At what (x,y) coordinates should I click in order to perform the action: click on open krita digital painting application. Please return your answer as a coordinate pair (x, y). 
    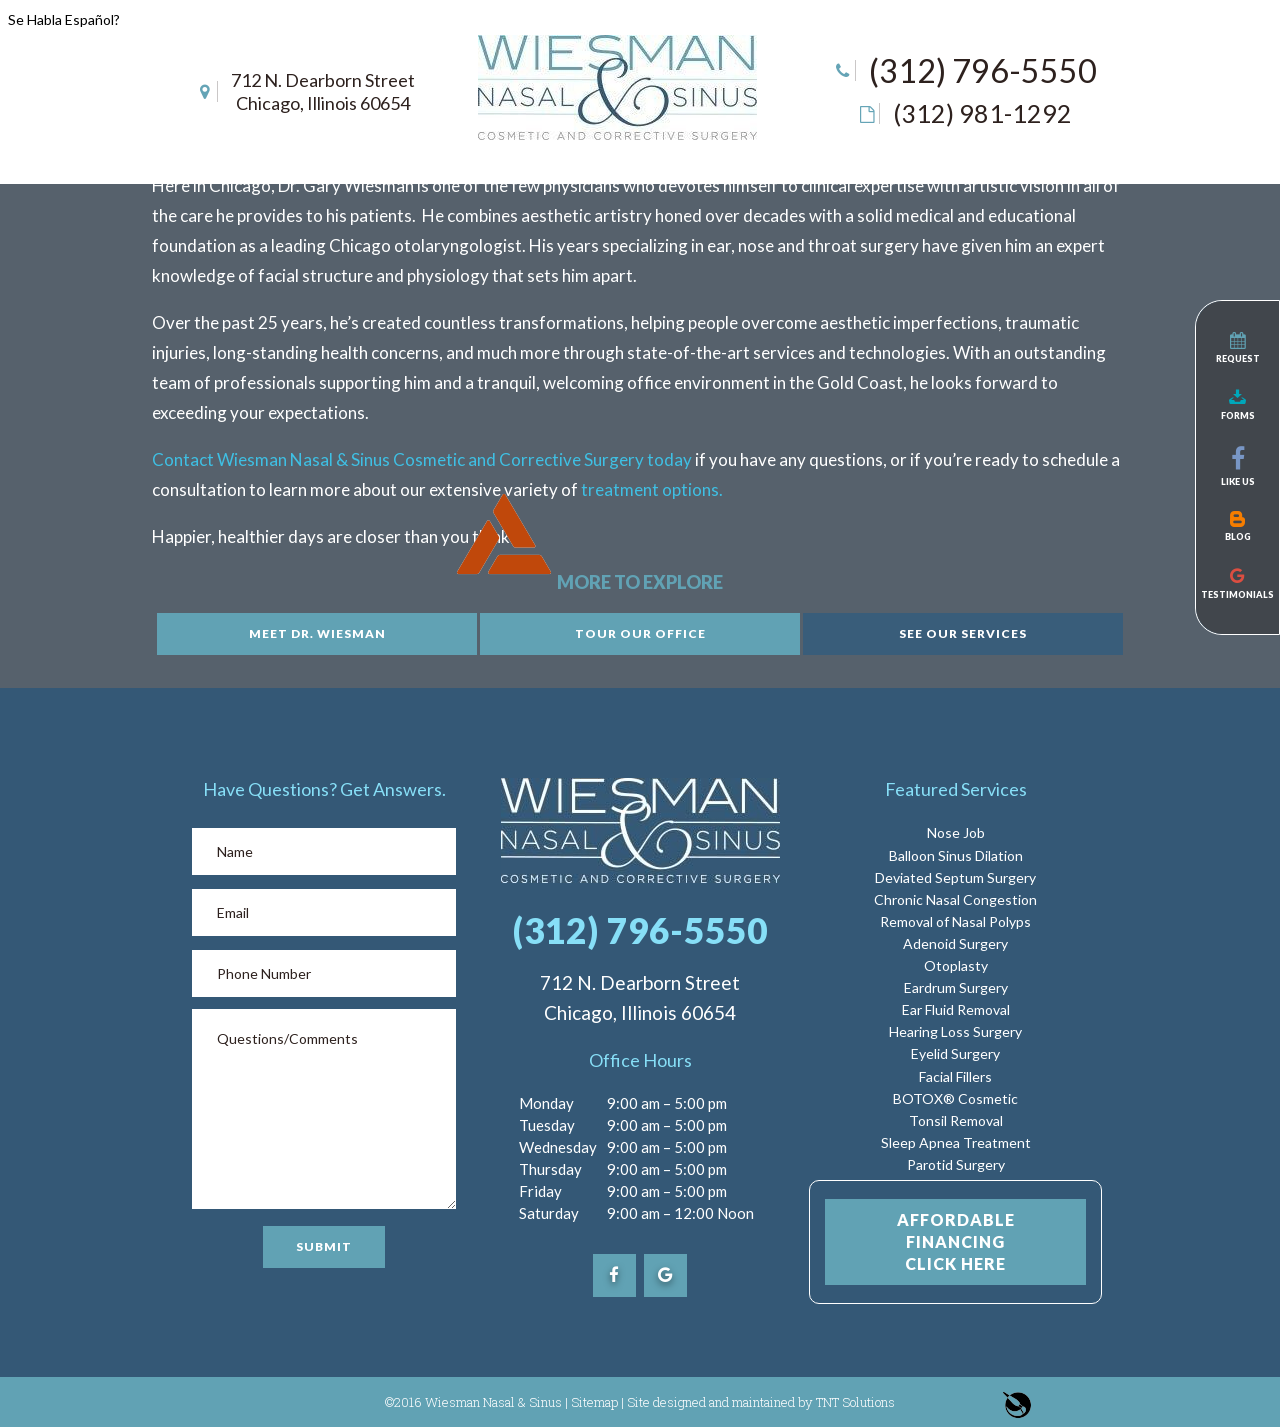
    Looking at the image, I should click on (1017, 1405).